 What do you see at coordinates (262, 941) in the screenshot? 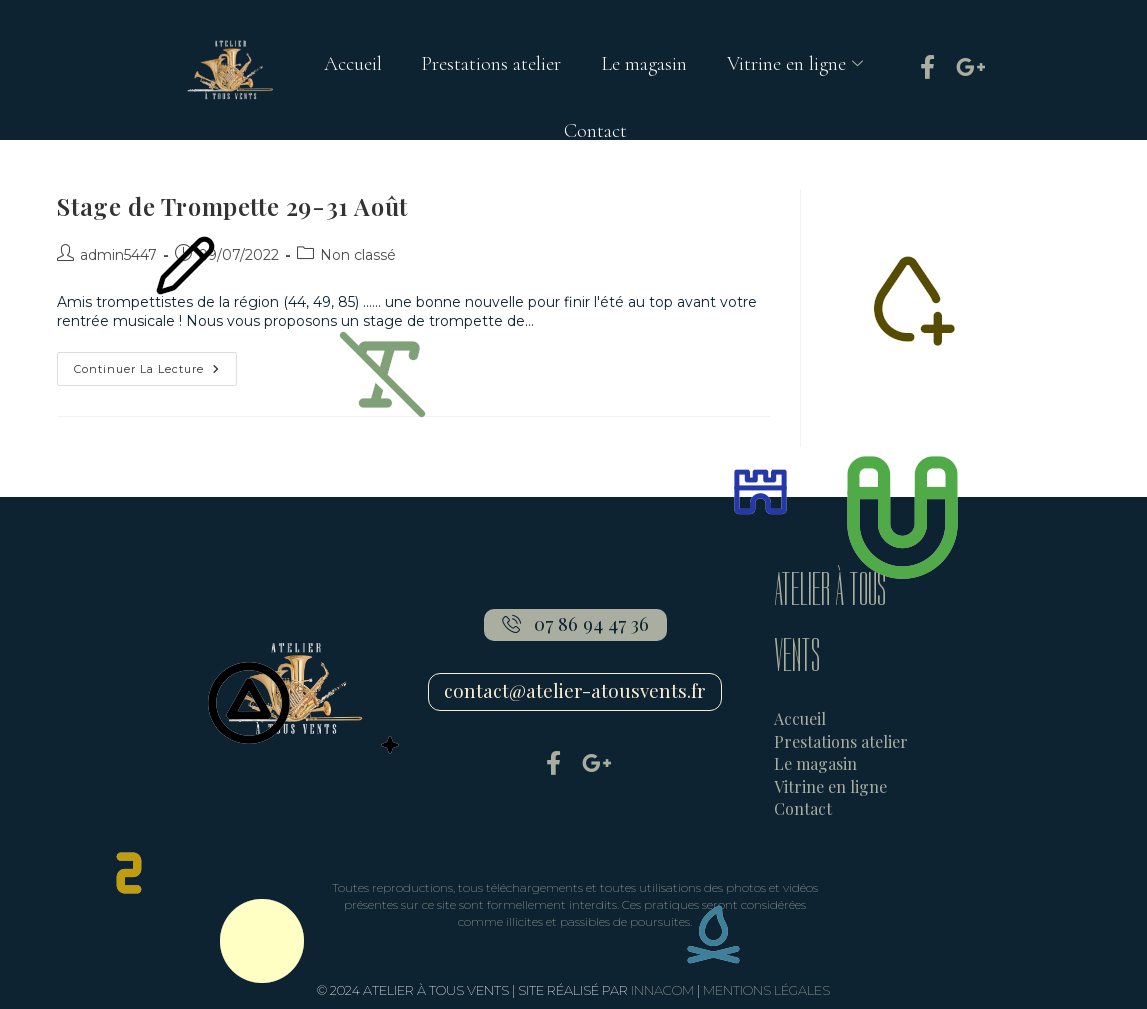
I see `start recording audio or video` at bounding box center [262, 941].